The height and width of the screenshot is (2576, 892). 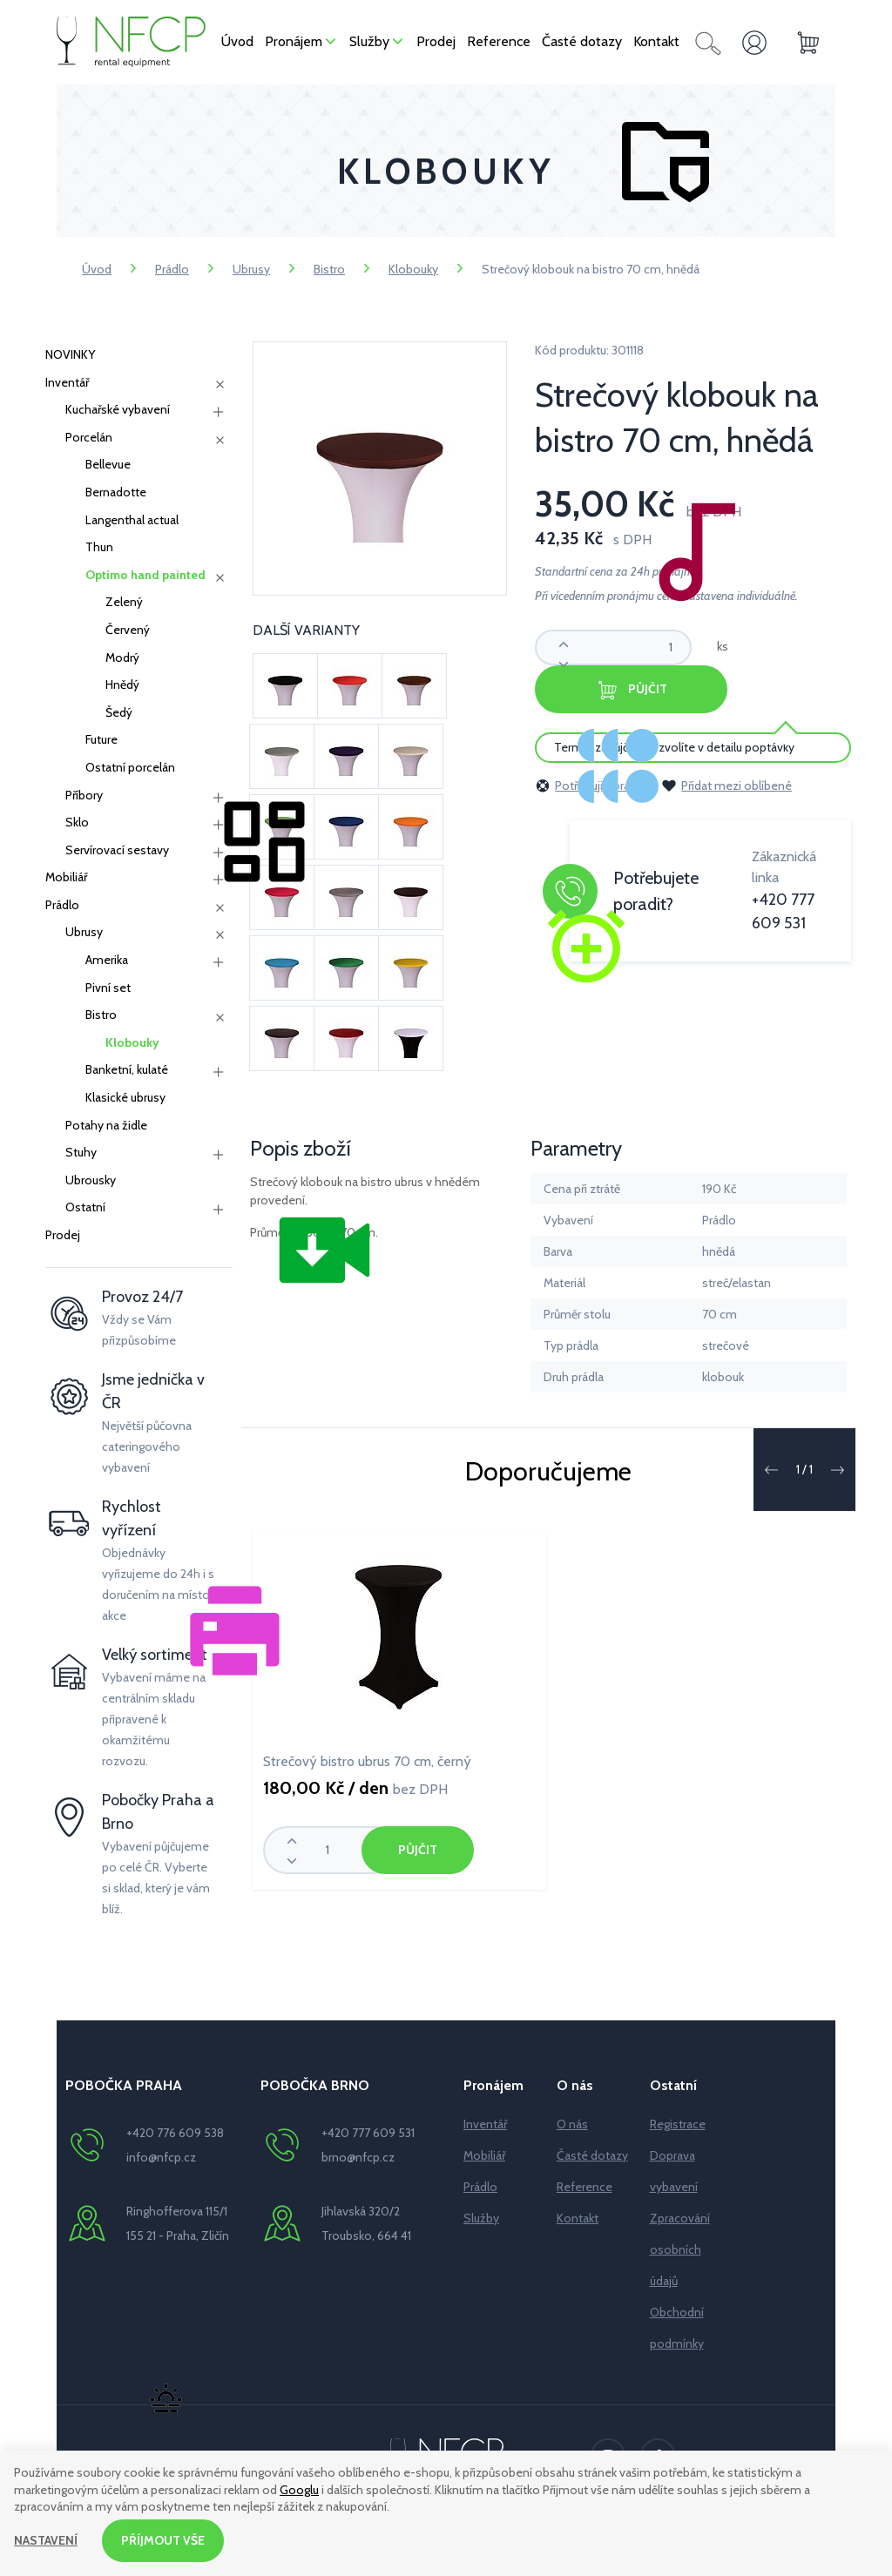 What do you see at coordinates (586, 945) in the screenshot?
I see `add a new alarm` at bounding box center [586, 945].